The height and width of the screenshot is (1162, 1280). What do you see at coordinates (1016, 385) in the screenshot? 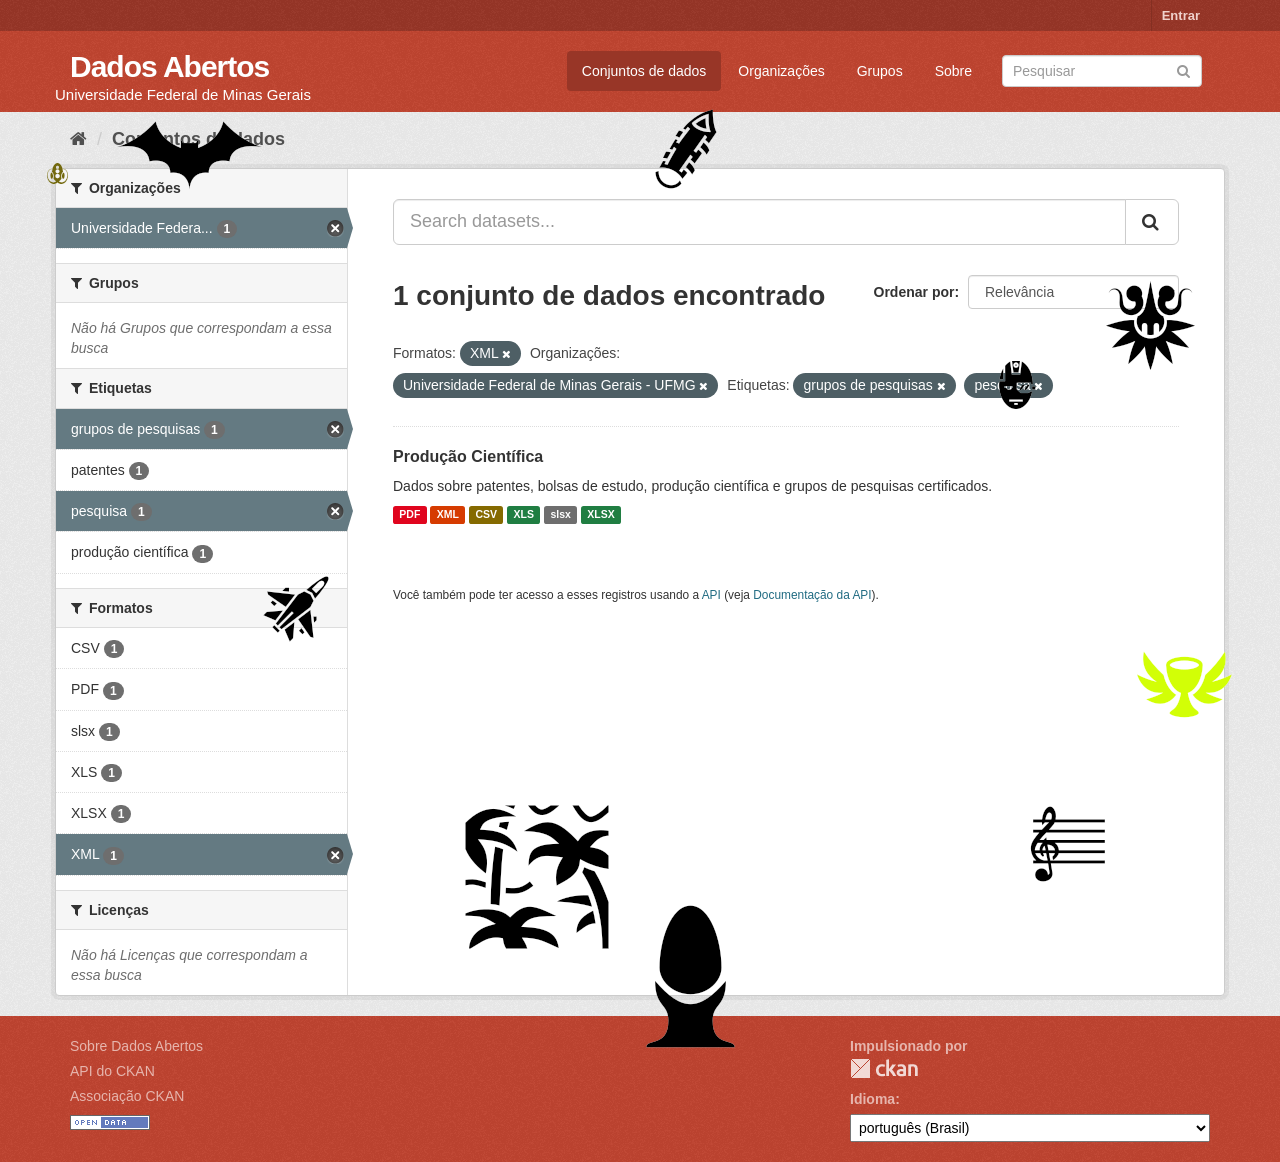
I see `access cyborg or android character options` at bounding box center [1016, 385].